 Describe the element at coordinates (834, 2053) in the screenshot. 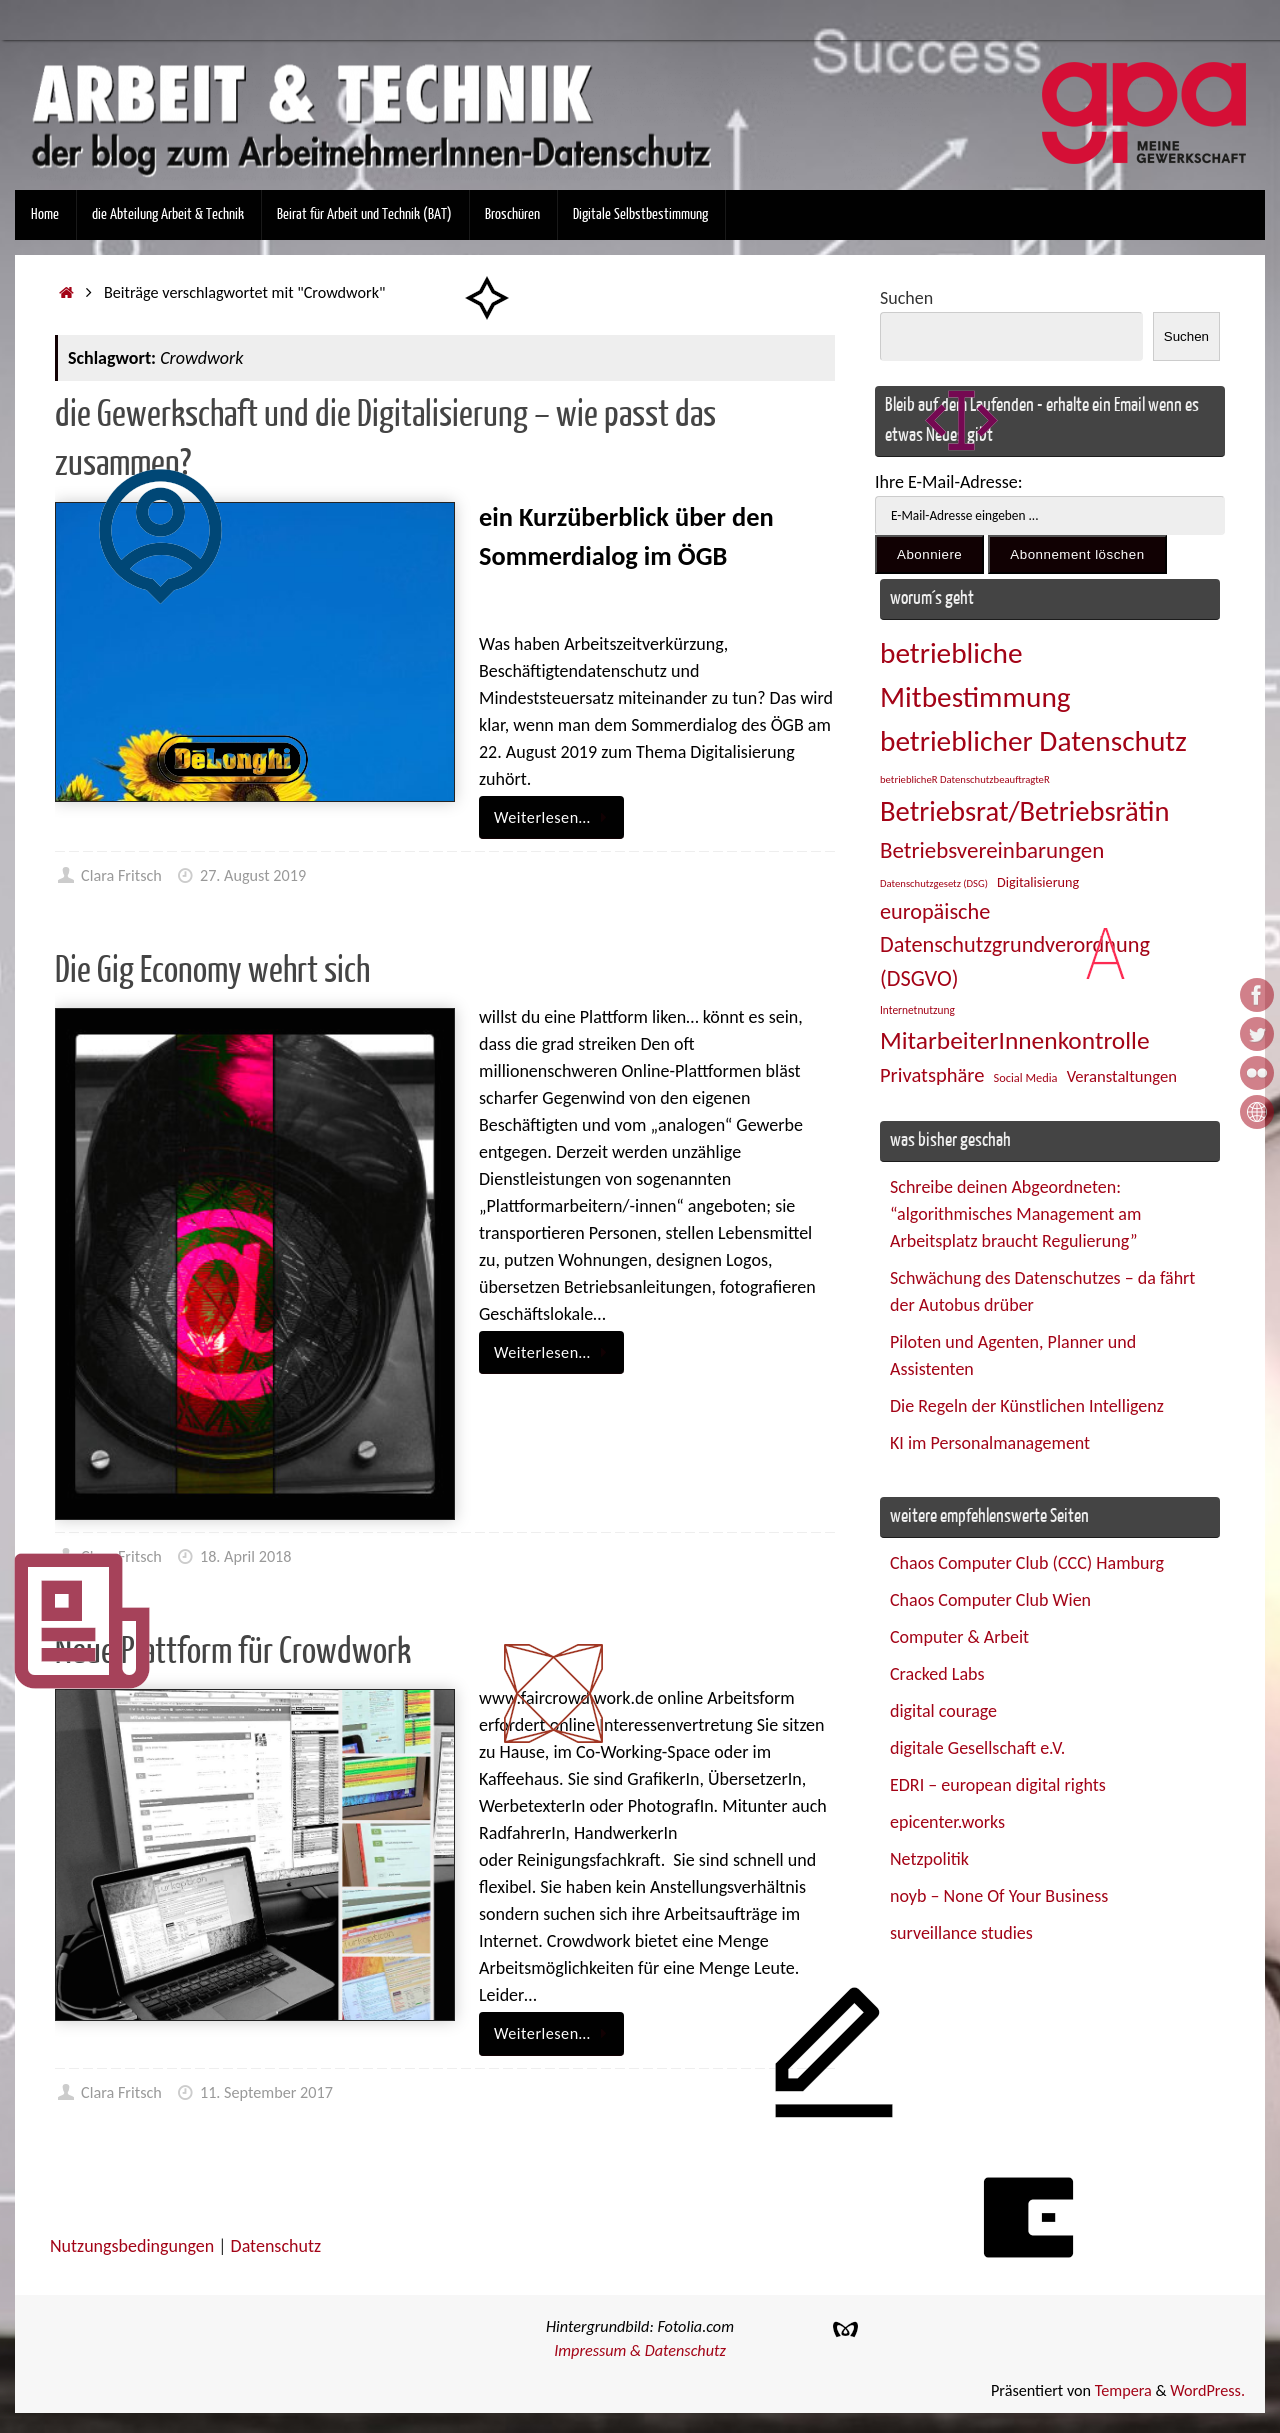

I see `edit content or text` at that location.